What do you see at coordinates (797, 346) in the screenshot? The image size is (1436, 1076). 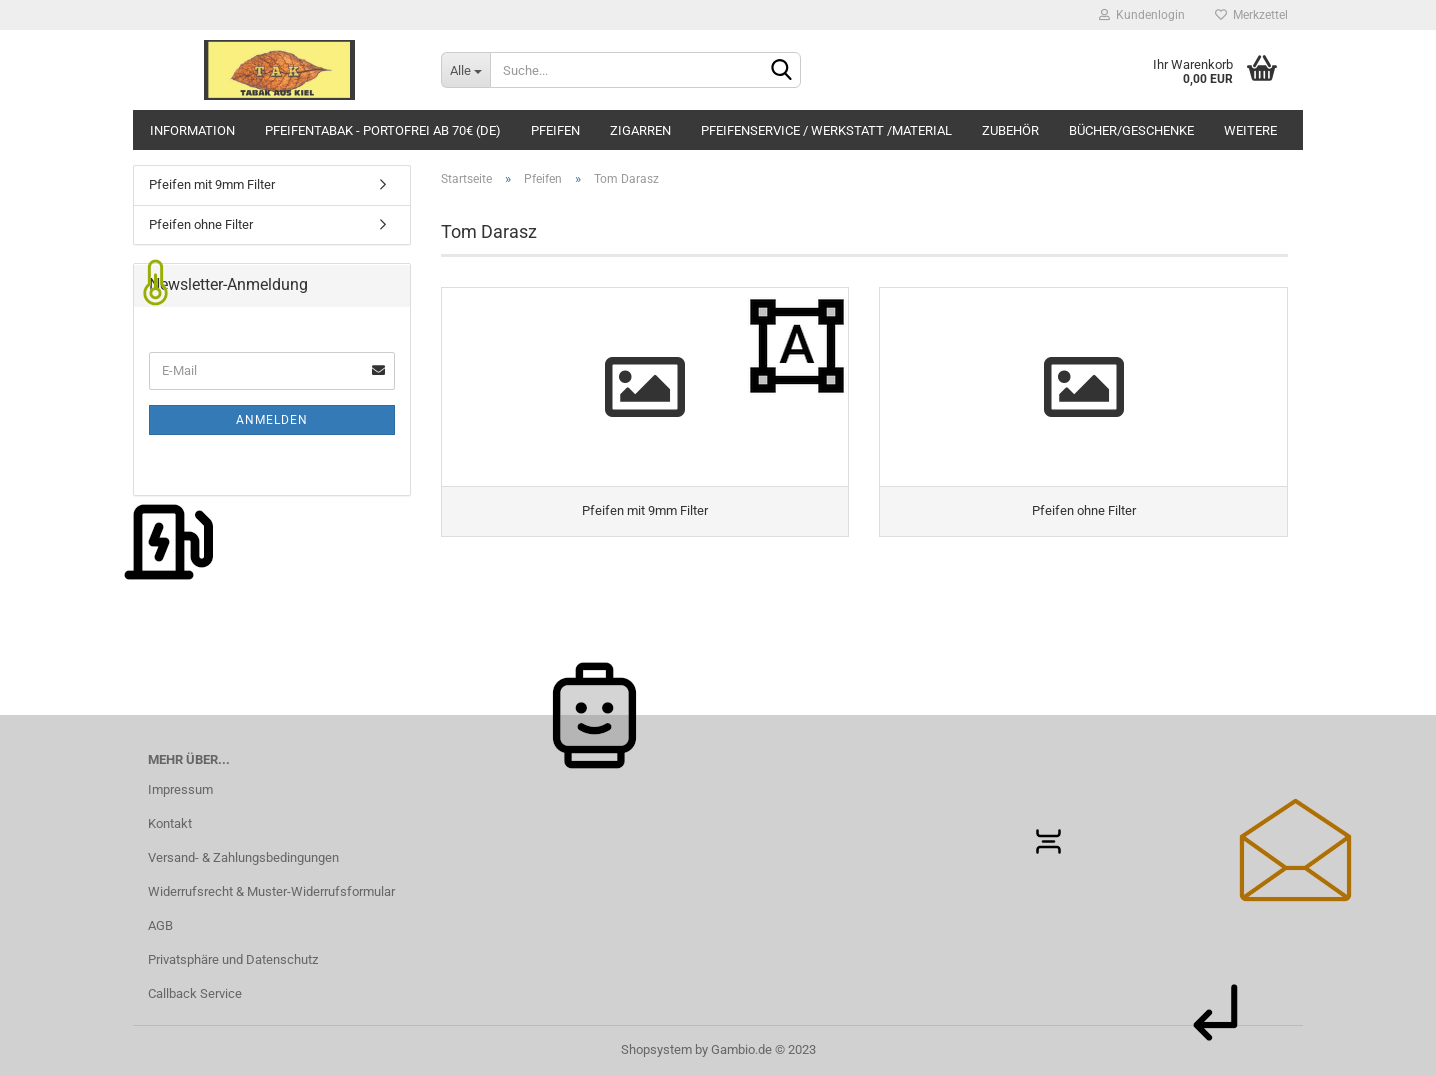 I see `format or edit text box properties` at bounding box center [797, 346].